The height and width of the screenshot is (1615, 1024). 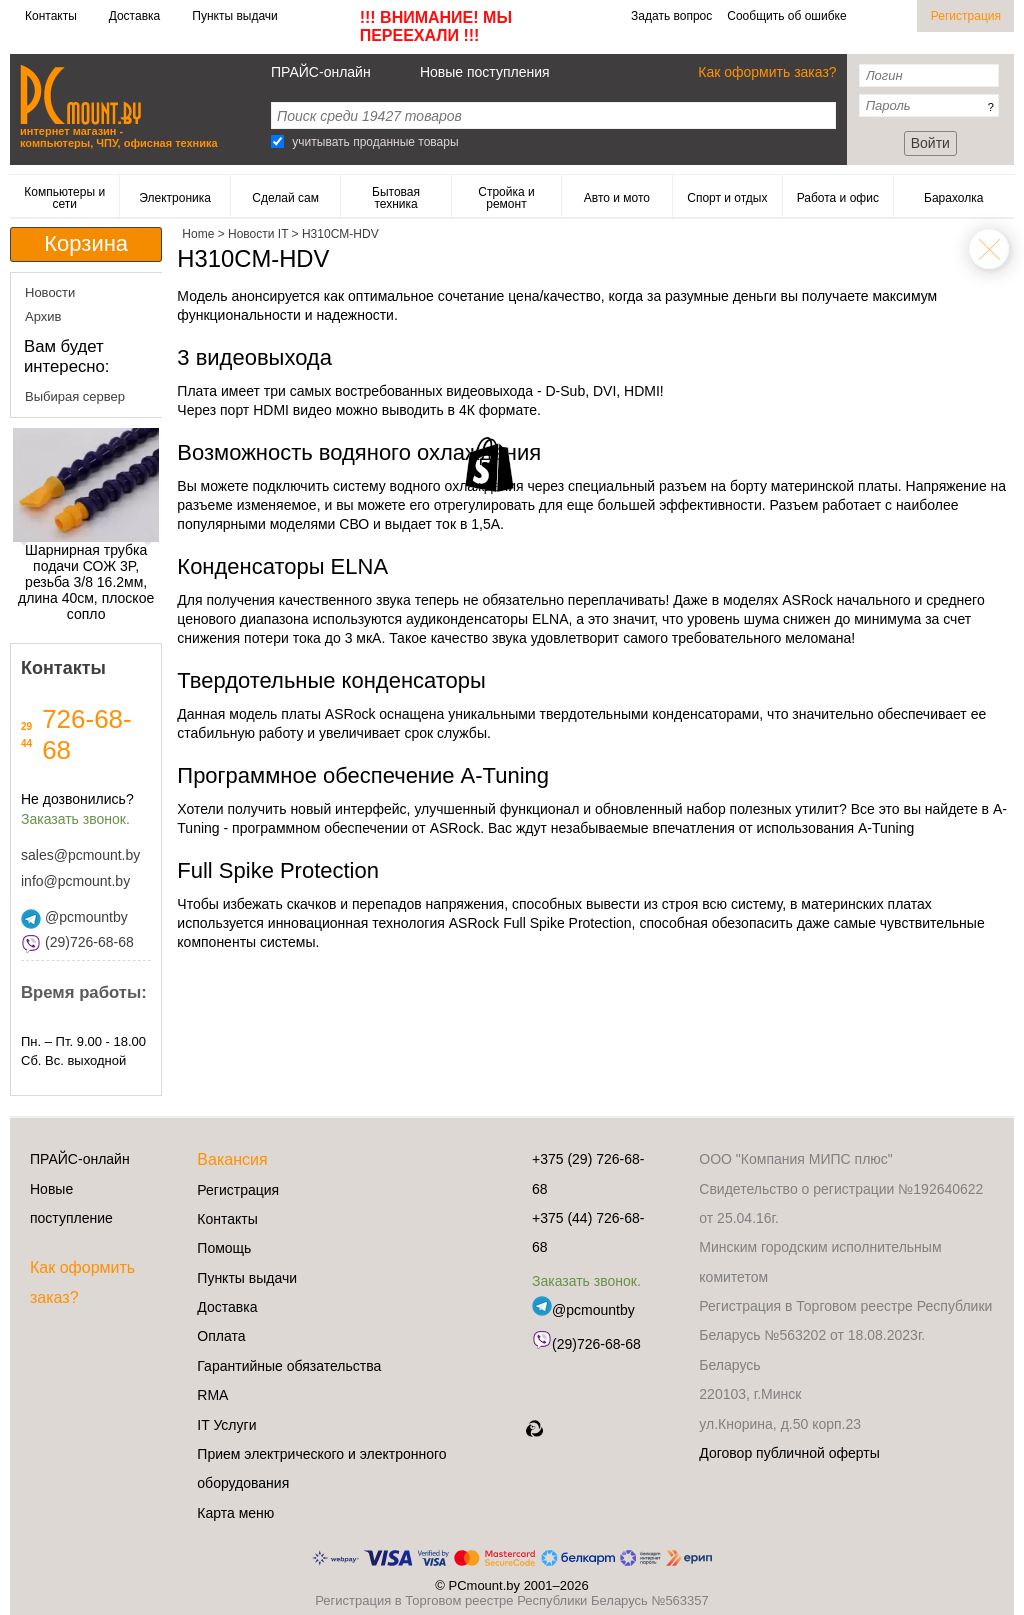 What do you see at coordinates (489, 464) in the screenshot?
I see `open shopify store dashboard` at bounding box center [489, 464].